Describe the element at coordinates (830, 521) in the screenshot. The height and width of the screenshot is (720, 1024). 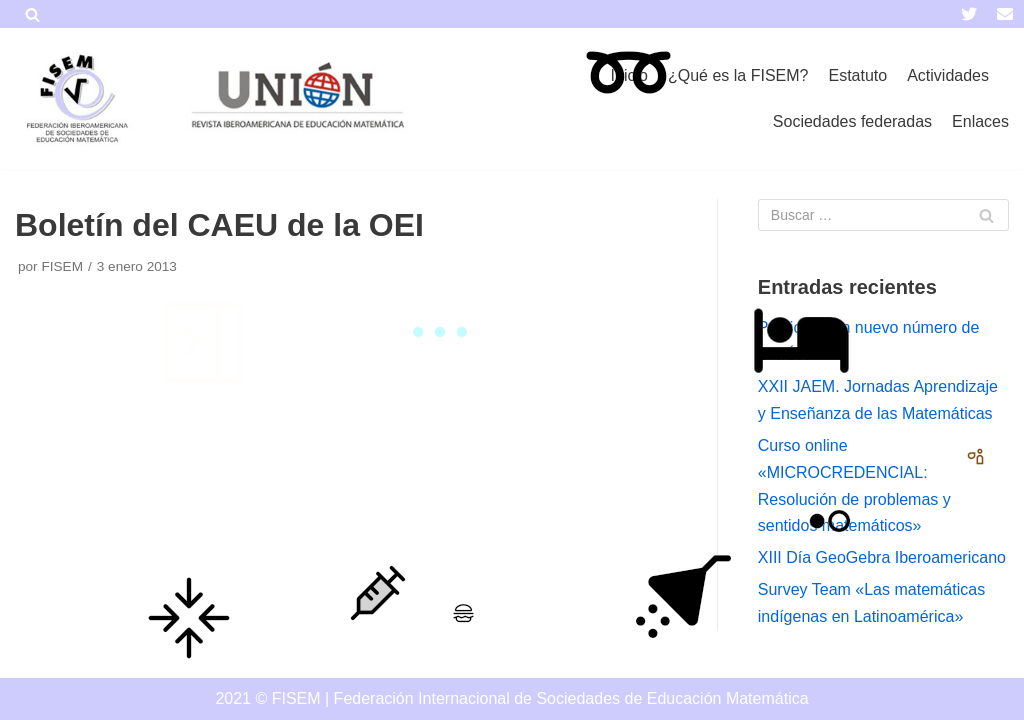
I see `indicates weak HDR signal or low HDR quality` at that location.